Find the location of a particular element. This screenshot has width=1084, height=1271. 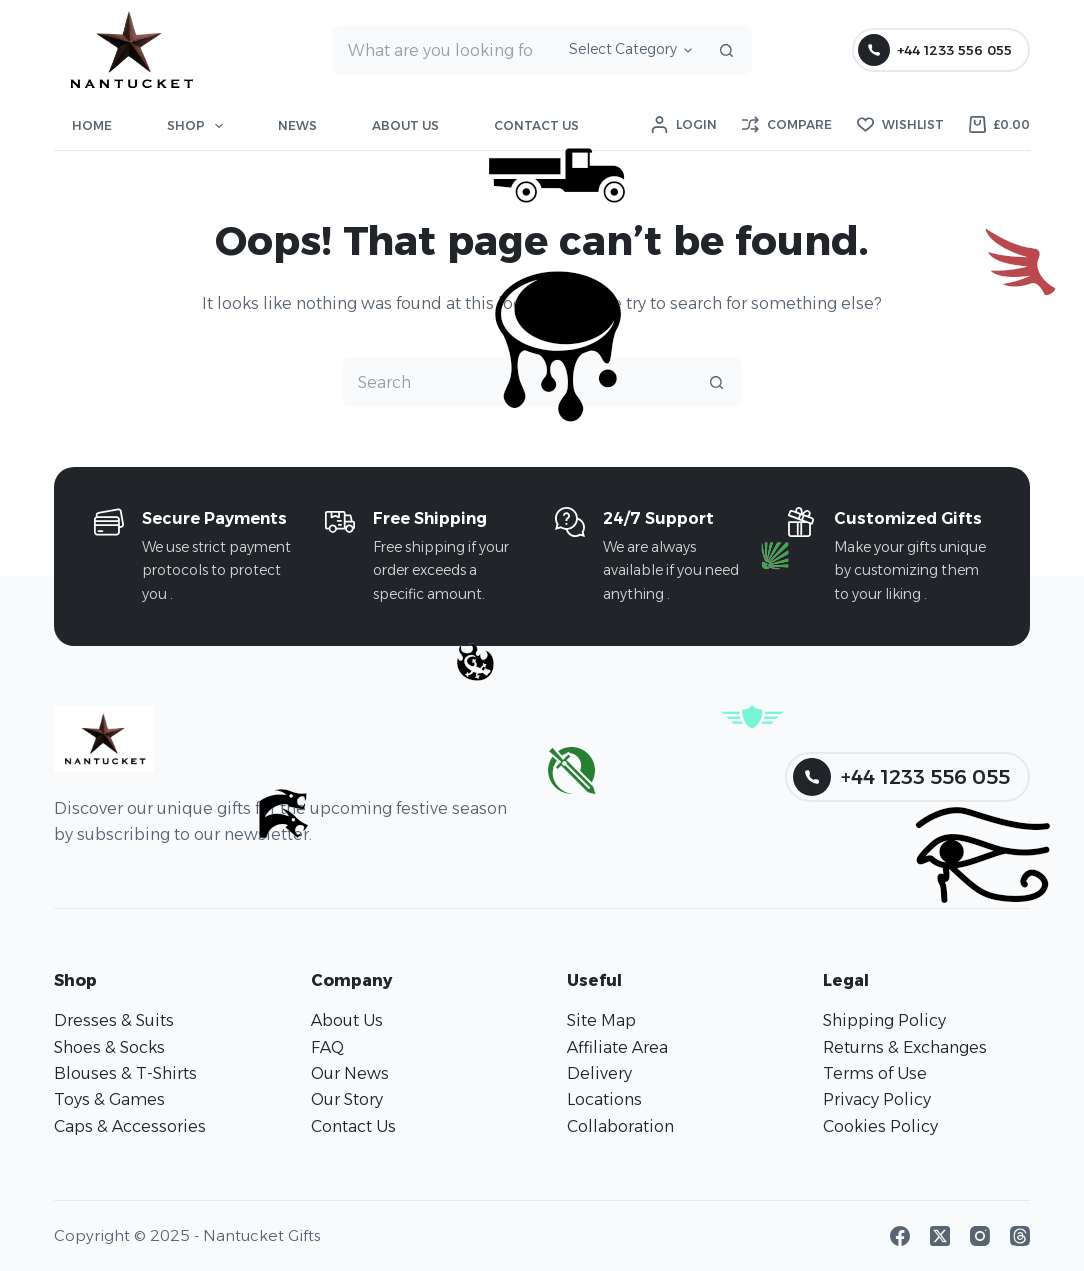

indicates slime or goo element in a game is located at coordinates (557, 346).